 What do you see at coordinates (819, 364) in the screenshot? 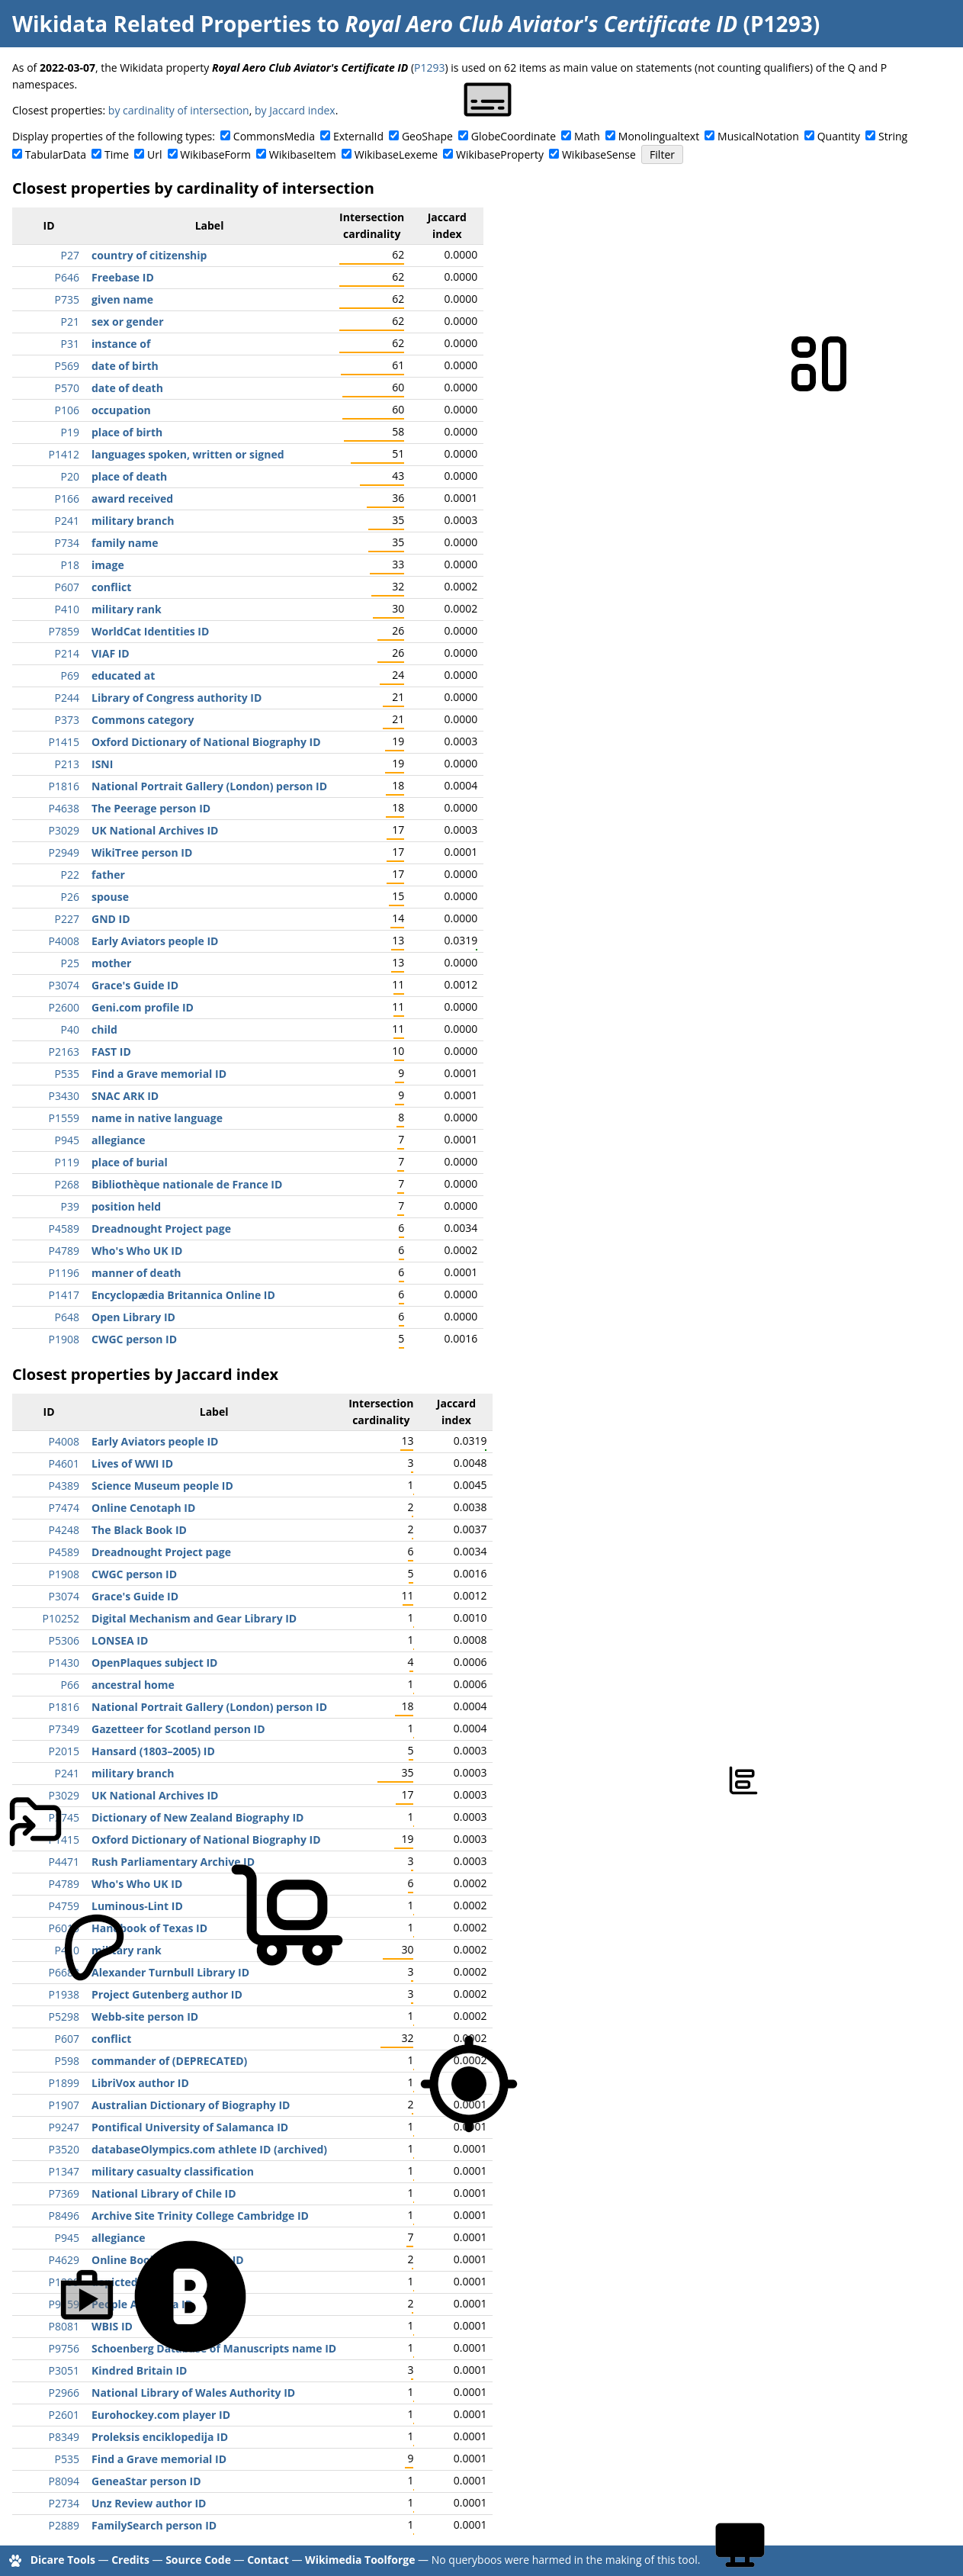
I see `switch to layout view` at bounding box center [819, 364].